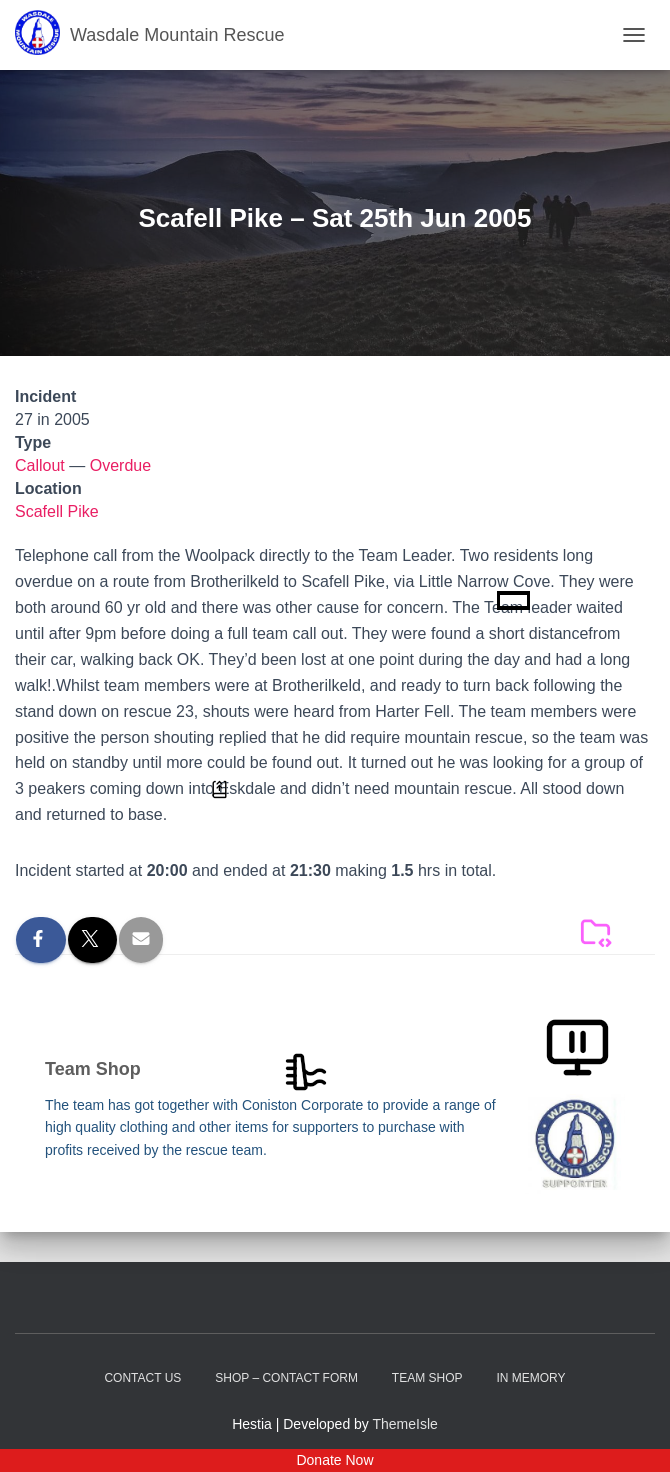 The height and width of the screenshot is (1472, 670). Describe the element at coordinates (219, 789) in the screenshot. I see `upload or export a book` at that location.